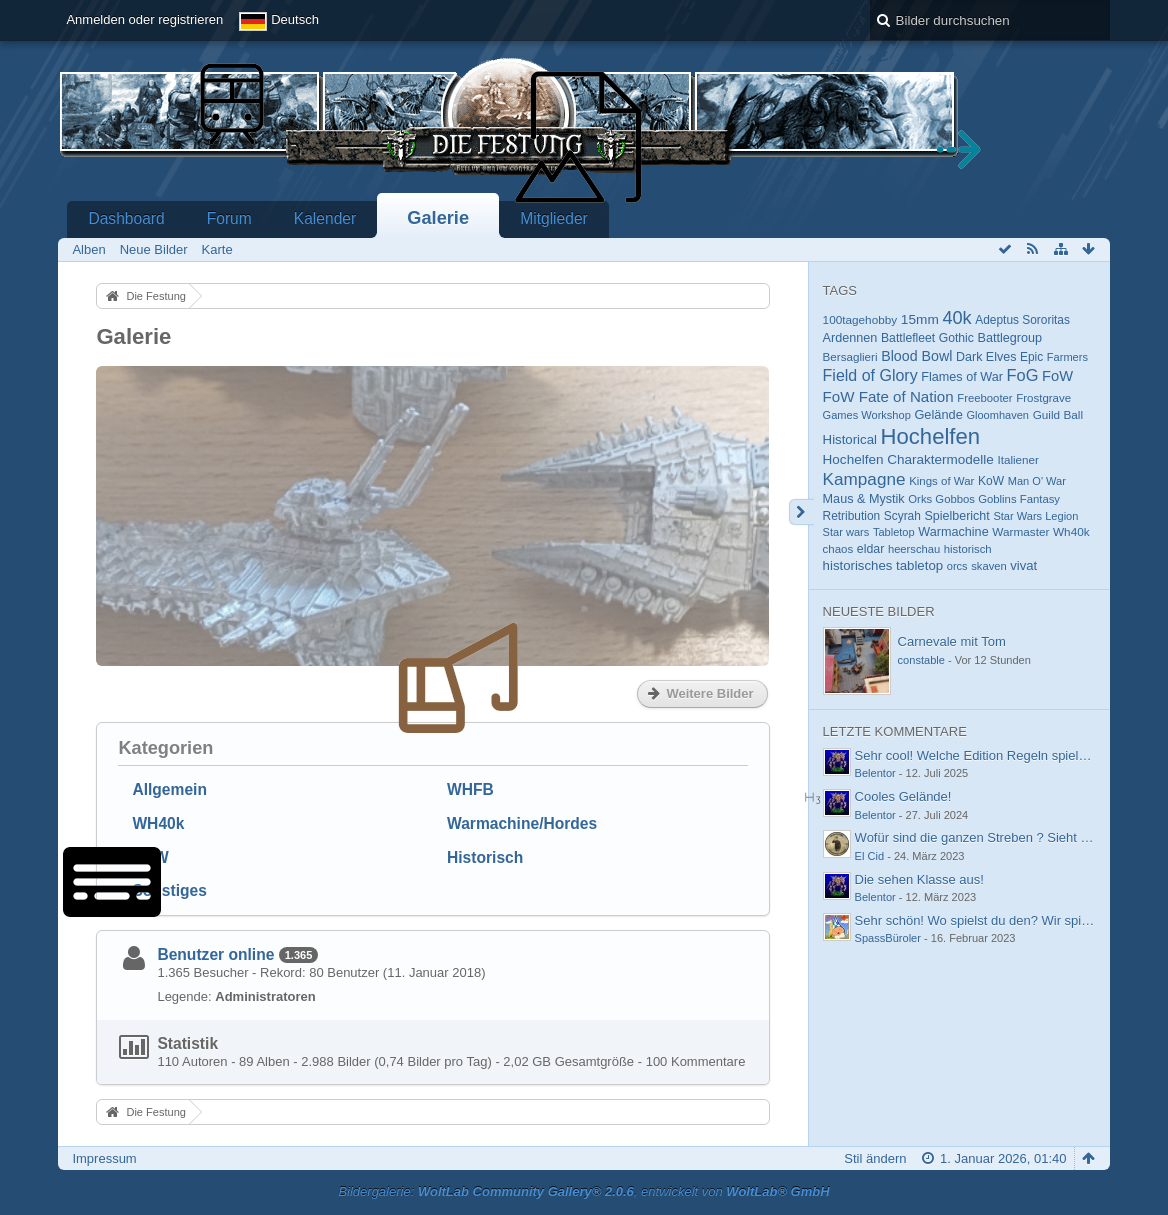 This screenshot has height=1215, width=1168. What do you see at coordinates (958, 149) in the screenshot?
I see `continue to the next step` at bounding box center [958, 149].